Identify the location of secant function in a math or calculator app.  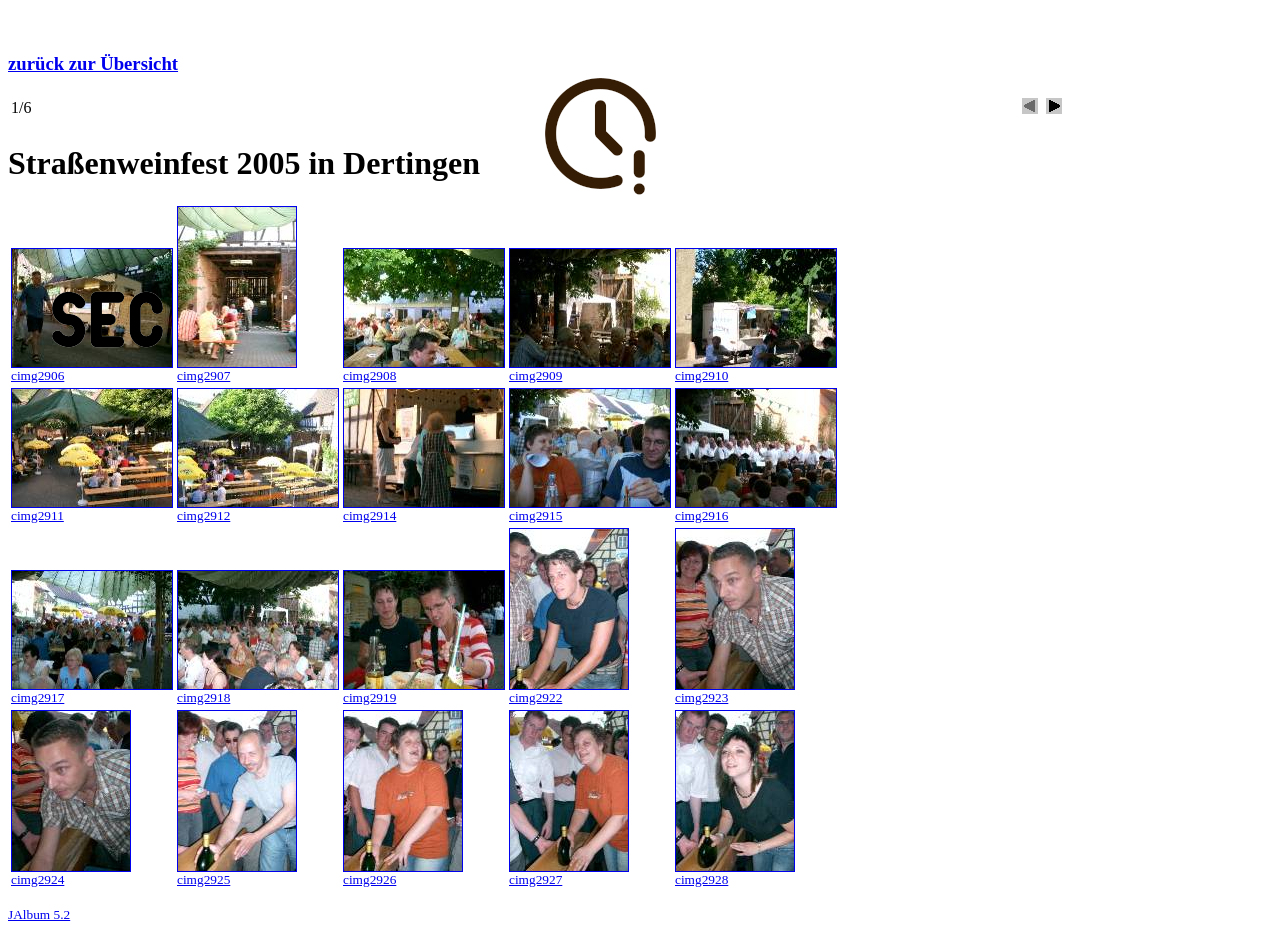
(107, 319).